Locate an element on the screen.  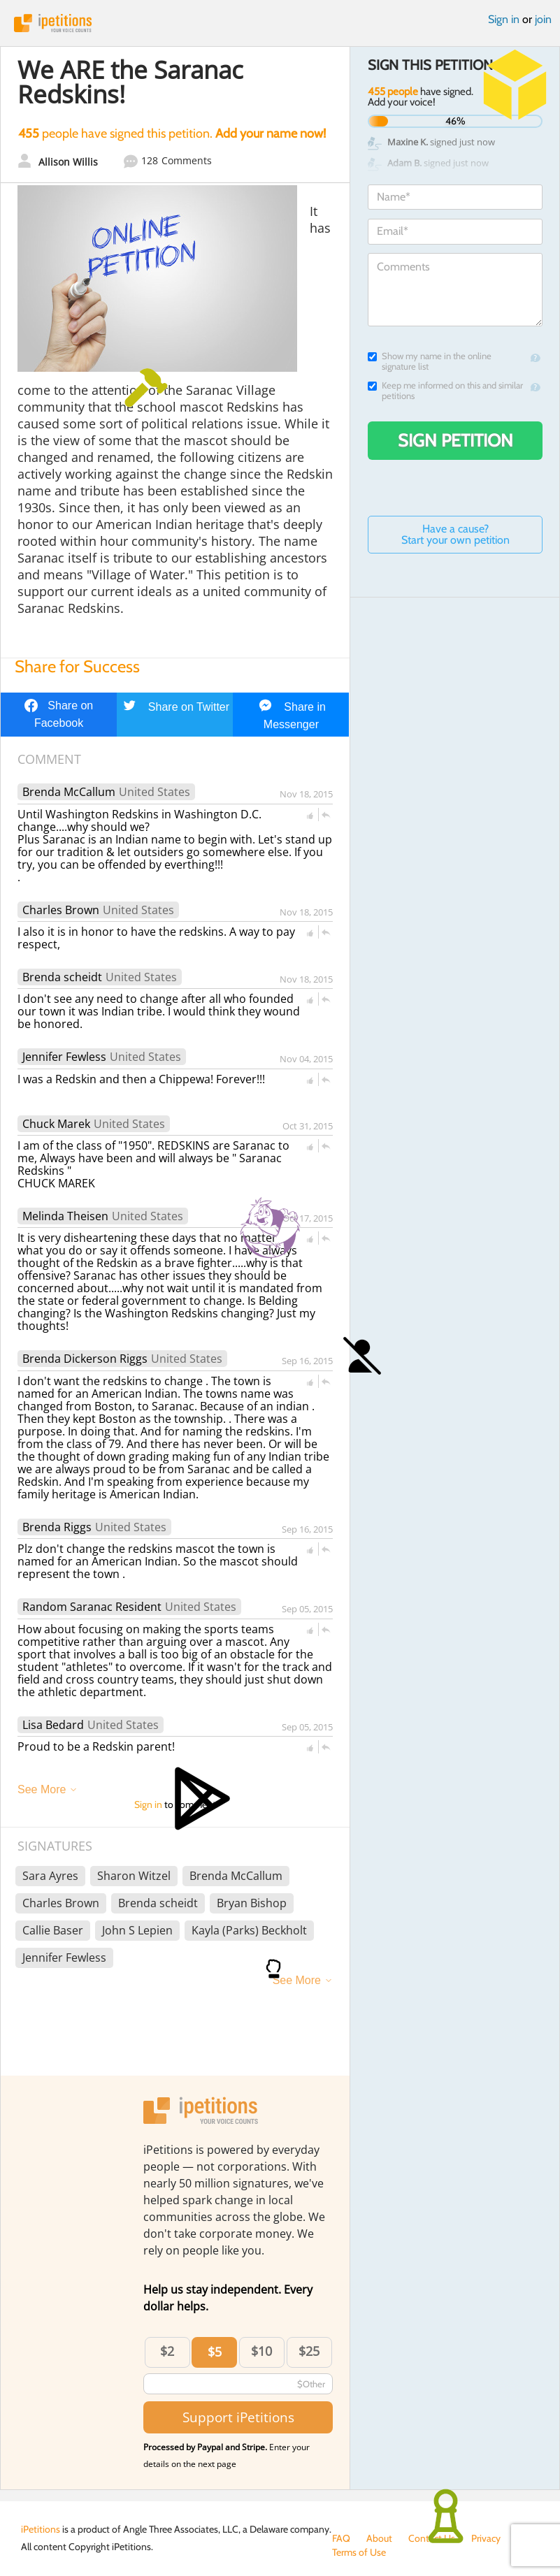
the red yeti brand logo is located at coordinates (270, 1227).